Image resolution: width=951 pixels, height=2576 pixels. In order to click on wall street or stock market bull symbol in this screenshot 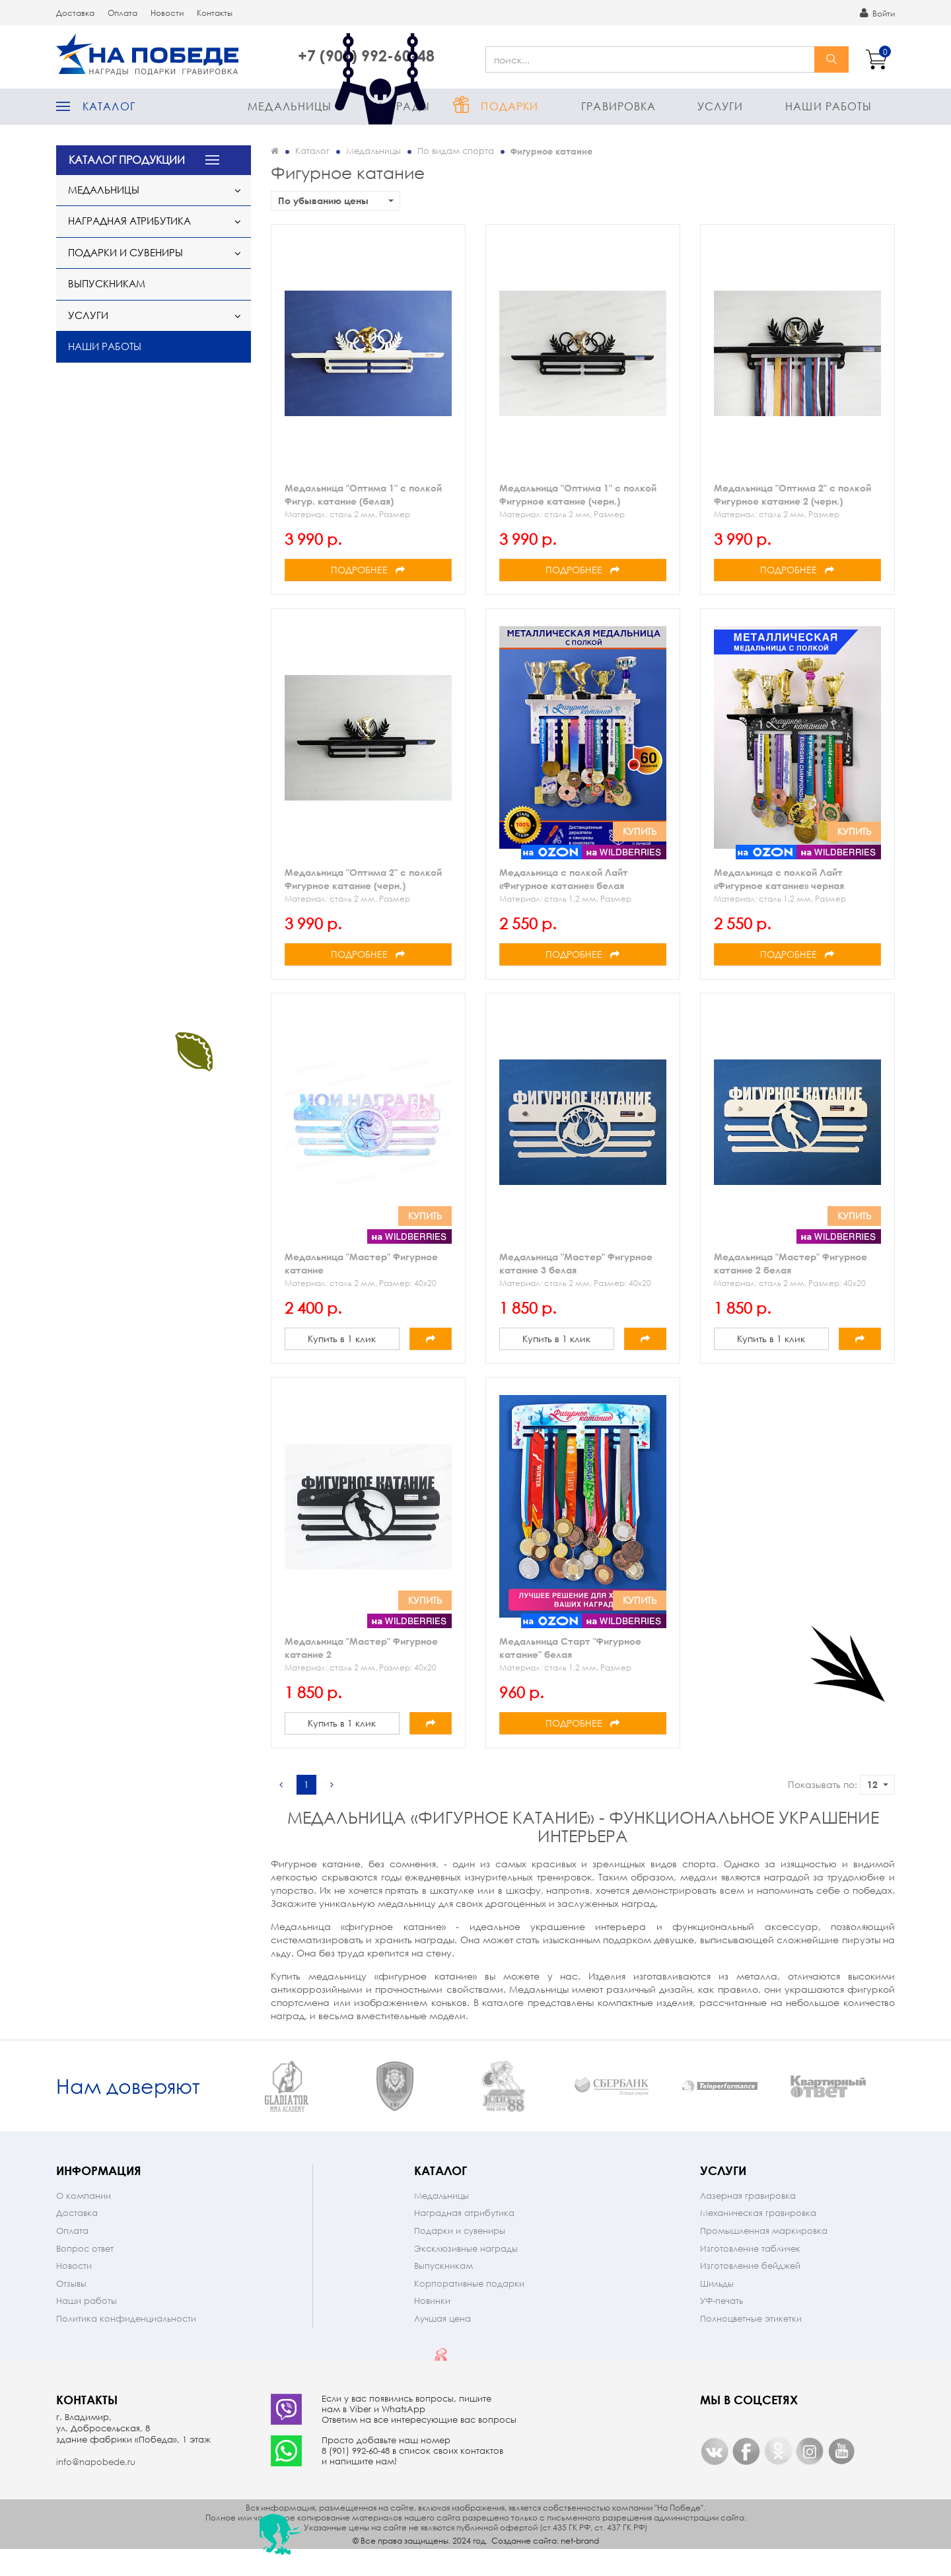, I will do `click(282, 2532)`.